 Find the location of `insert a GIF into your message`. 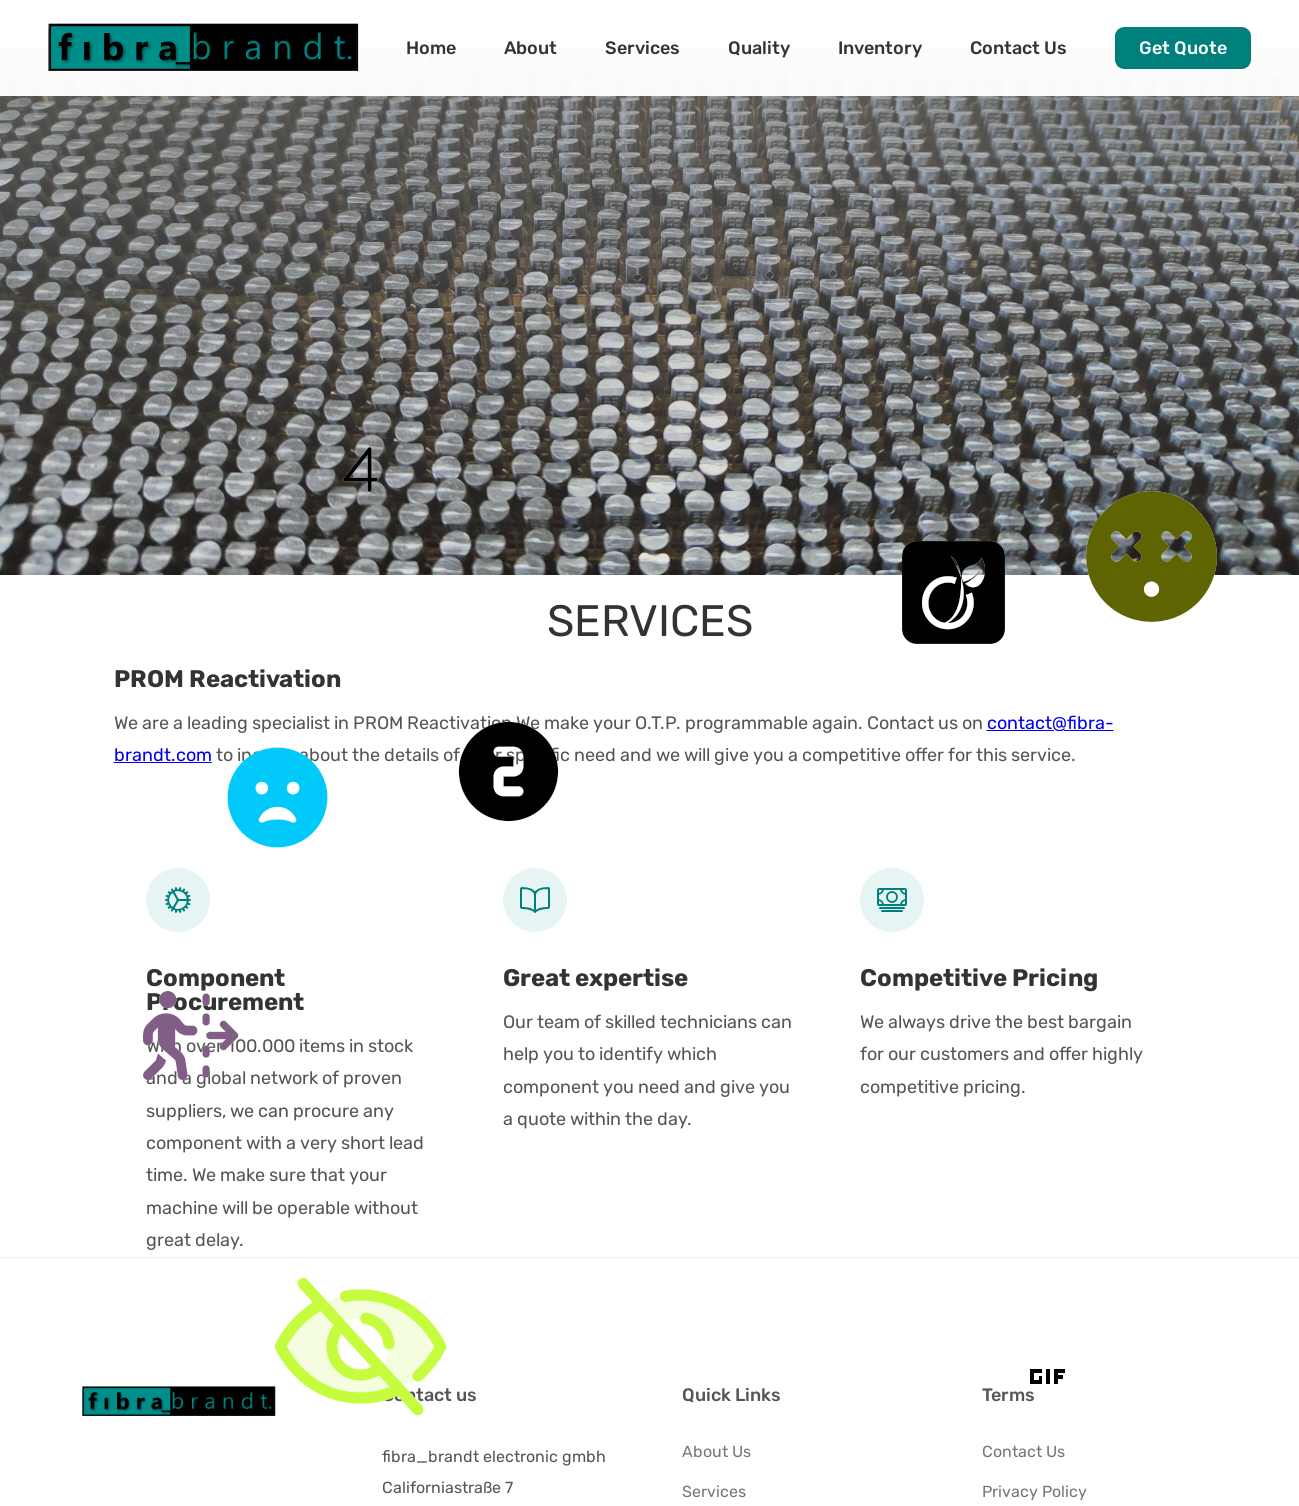

insert a GIF into your message is located at coordinates (1047, 1376).